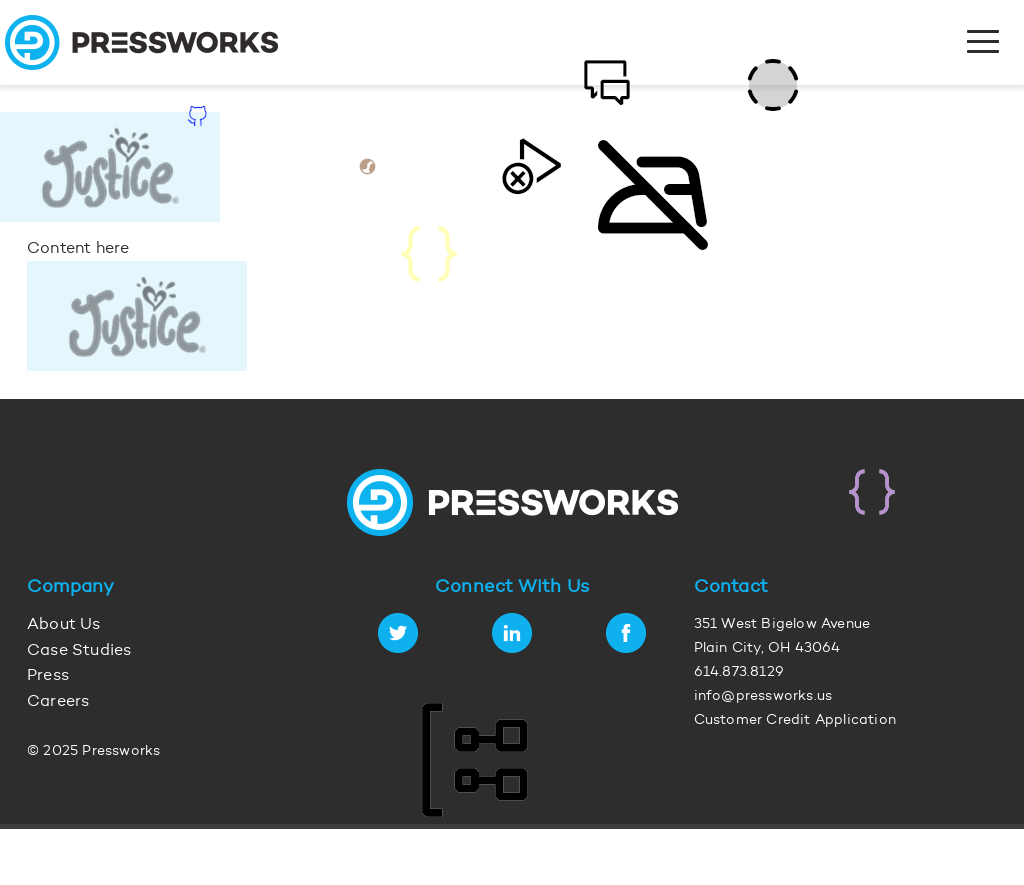 This screenshot has width=1024, height=885. Describe the element at coordinates (479, 760) in the screenshot. I see `group code references by their type` at that location.